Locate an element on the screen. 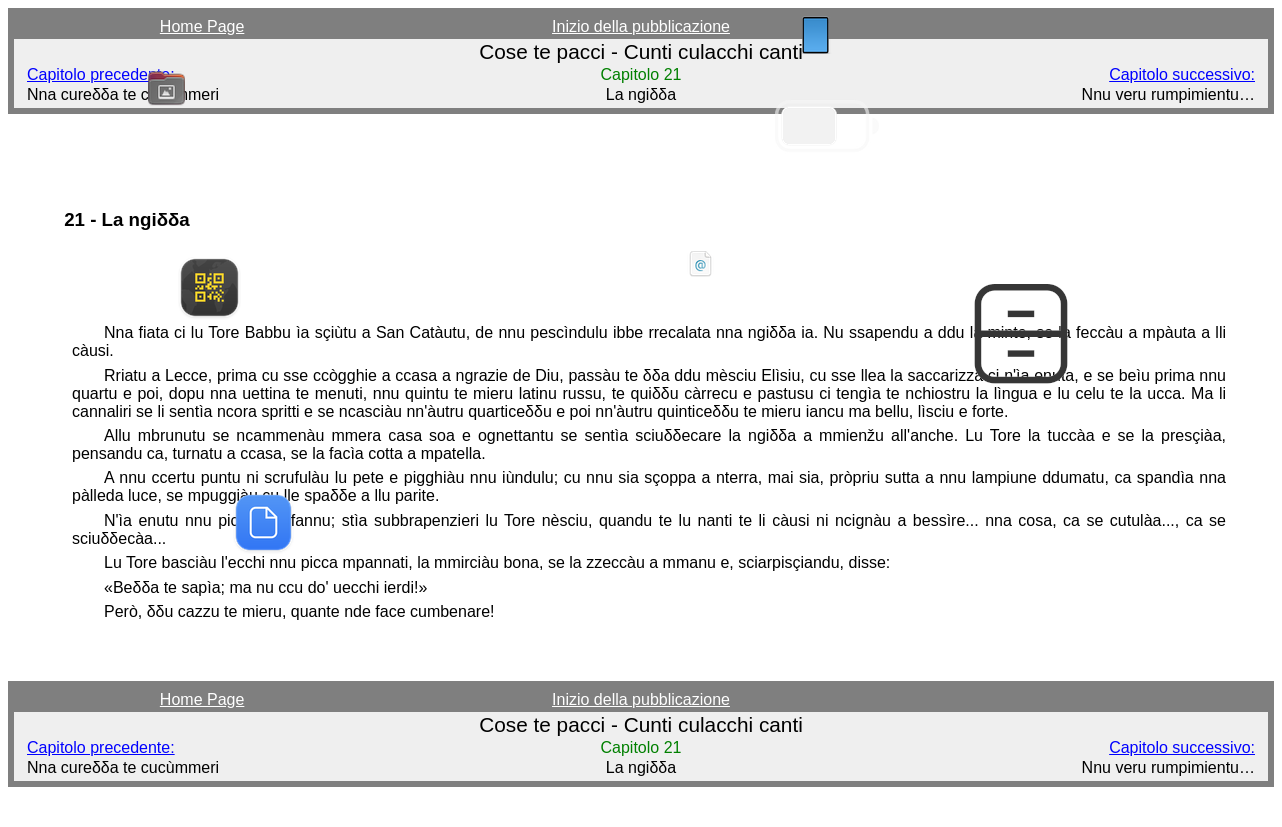 This screenshot has height=827, width=1282. an email message file is located at coordinates (700, 263).